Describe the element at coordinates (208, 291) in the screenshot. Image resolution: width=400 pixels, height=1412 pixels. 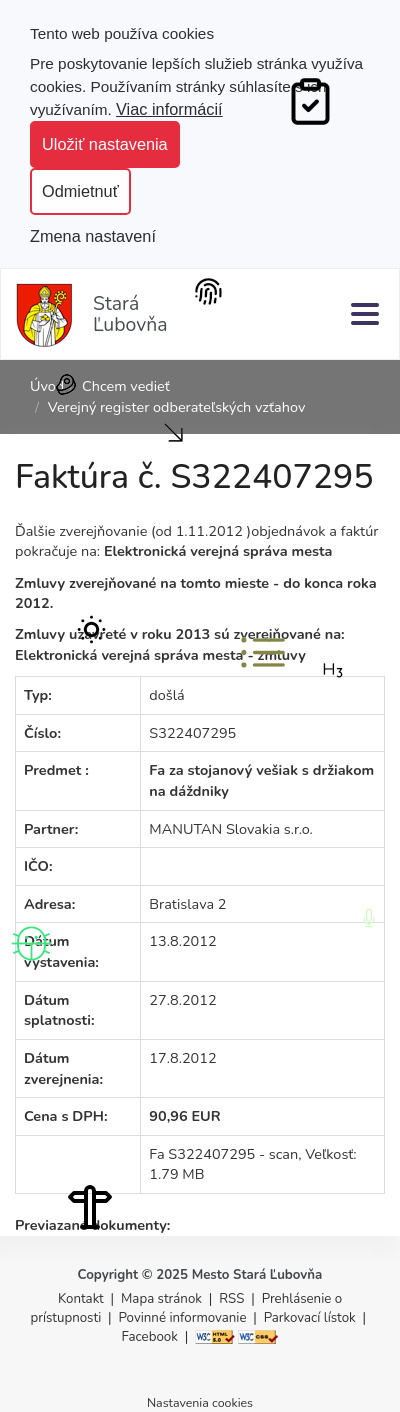
I see `enable fingerprint authentication` at that location.